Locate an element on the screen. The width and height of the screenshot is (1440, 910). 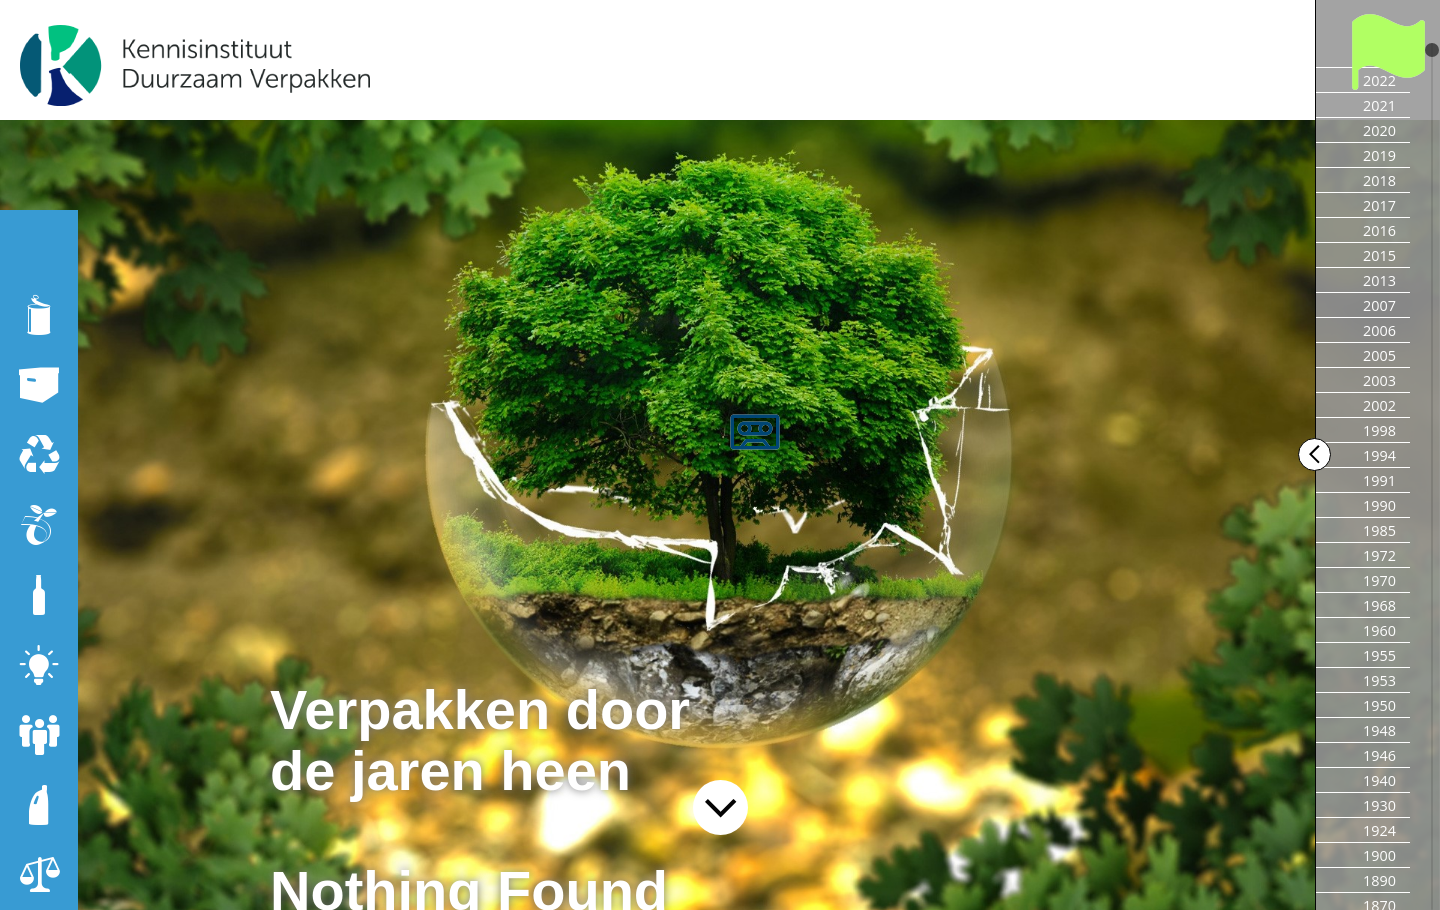
flag or bookmark an item for follow-up is located at coordinates (1385, 50).